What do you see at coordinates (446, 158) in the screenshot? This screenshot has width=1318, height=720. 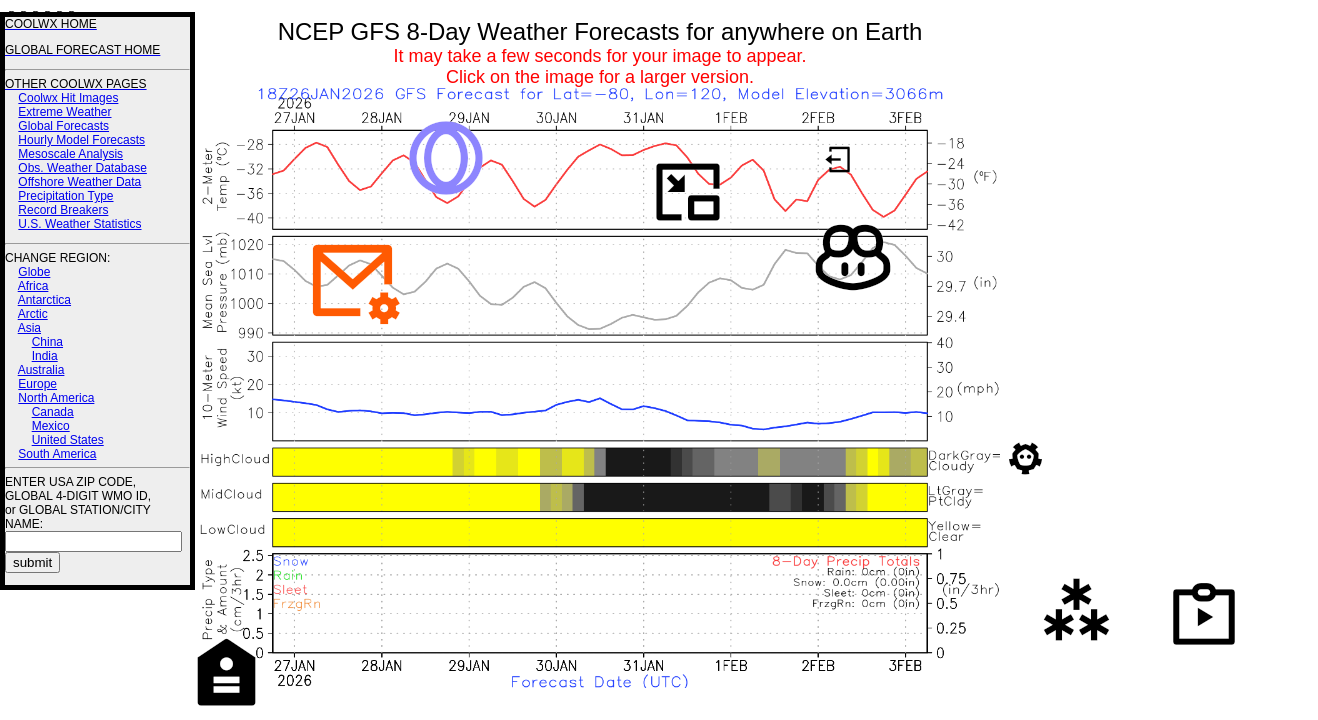 I see `open Opera browser` at bounding box center [446, 158].